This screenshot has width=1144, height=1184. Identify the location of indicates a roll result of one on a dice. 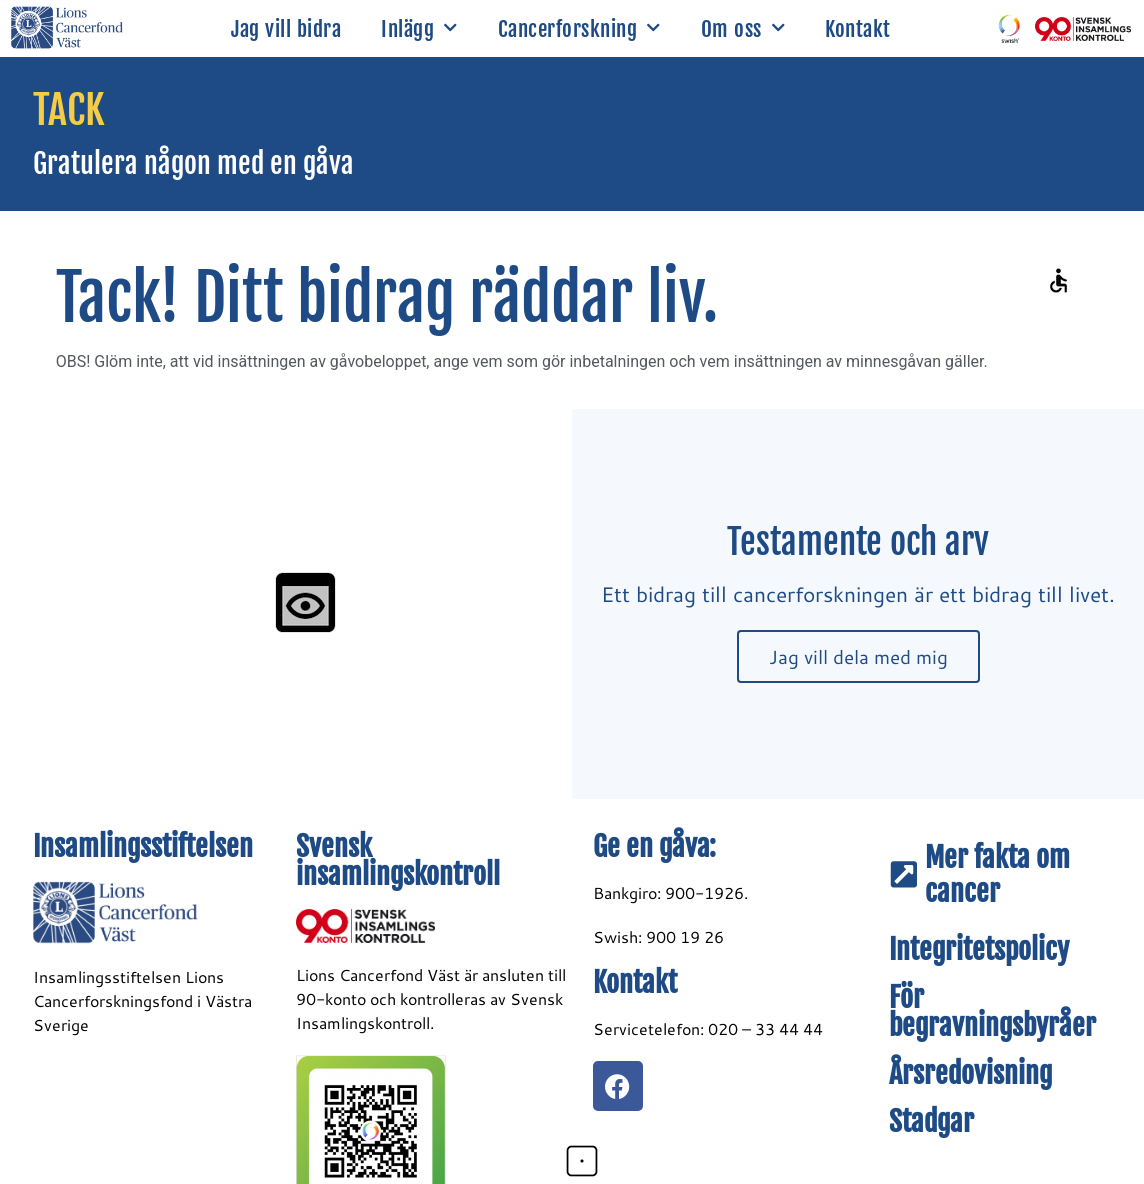
(582, 1161).